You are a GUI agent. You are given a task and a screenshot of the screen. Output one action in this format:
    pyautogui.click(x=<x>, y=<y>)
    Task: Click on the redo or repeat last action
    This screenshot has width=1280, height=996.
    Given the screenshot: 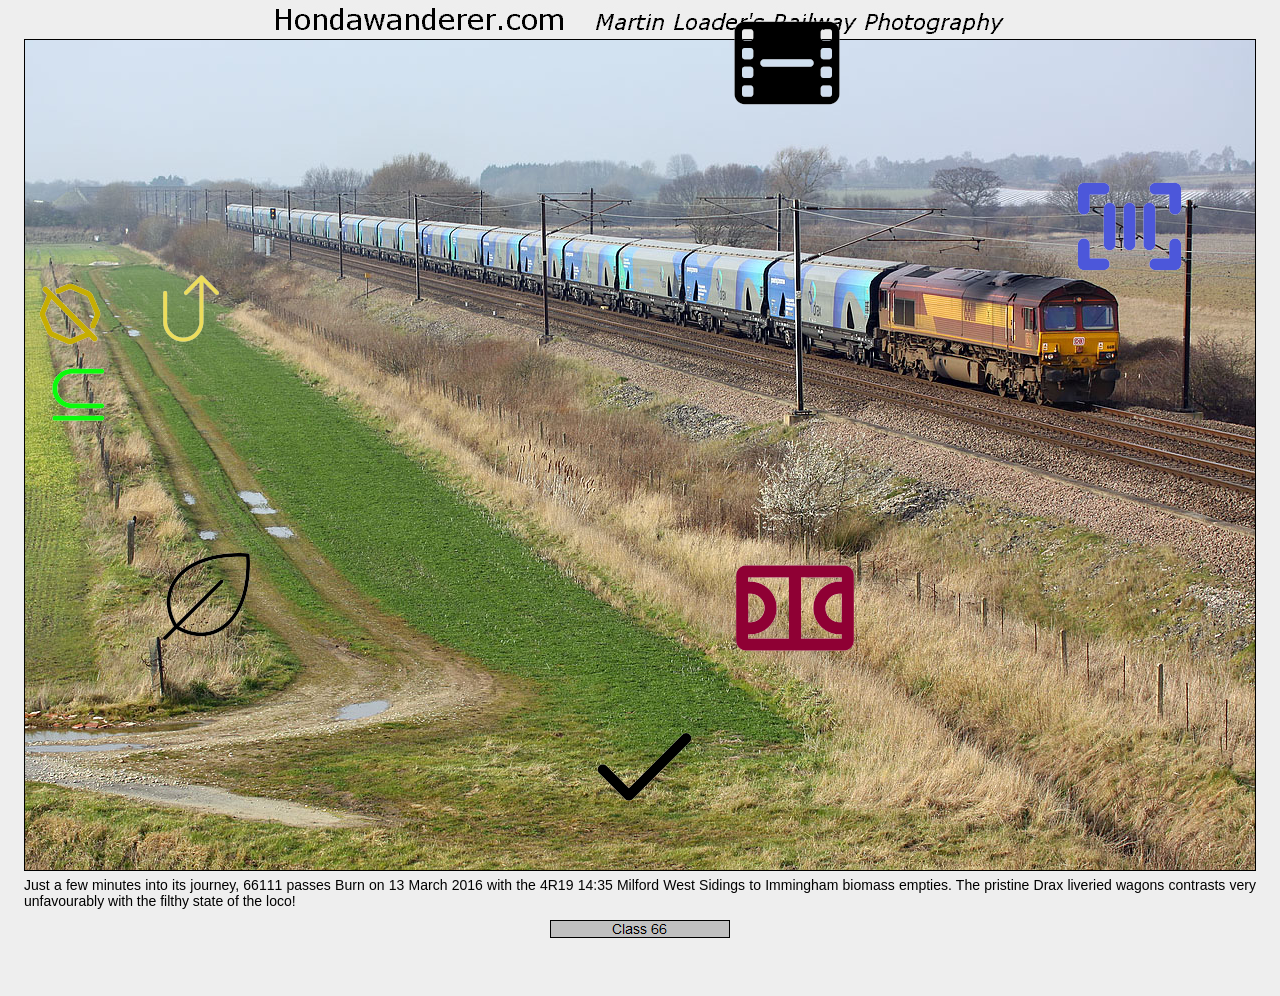 What is the action you would take?
    pyautogui.click(x=188, y=308)
    